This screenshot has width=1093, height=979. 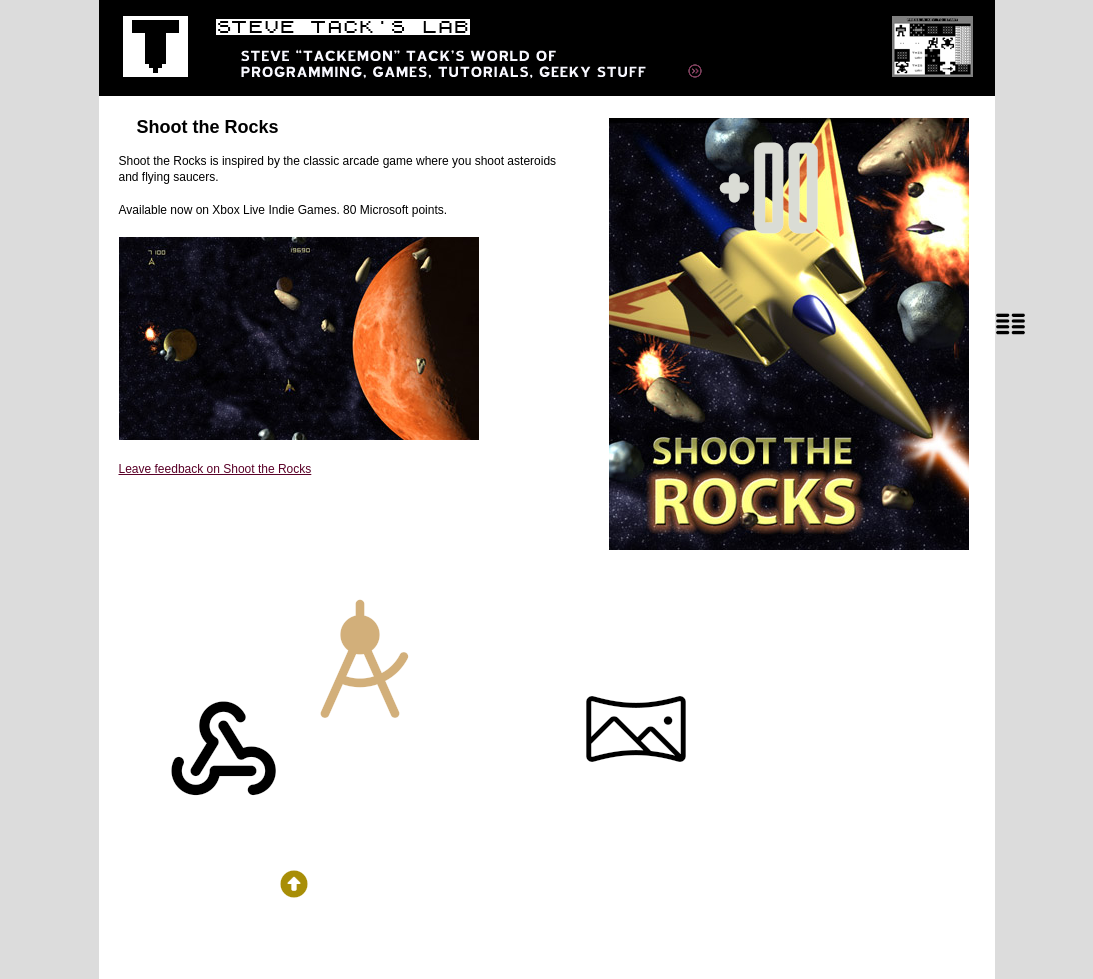 I want to click on skip forward or advance to next item, so click(x=695, y=71).